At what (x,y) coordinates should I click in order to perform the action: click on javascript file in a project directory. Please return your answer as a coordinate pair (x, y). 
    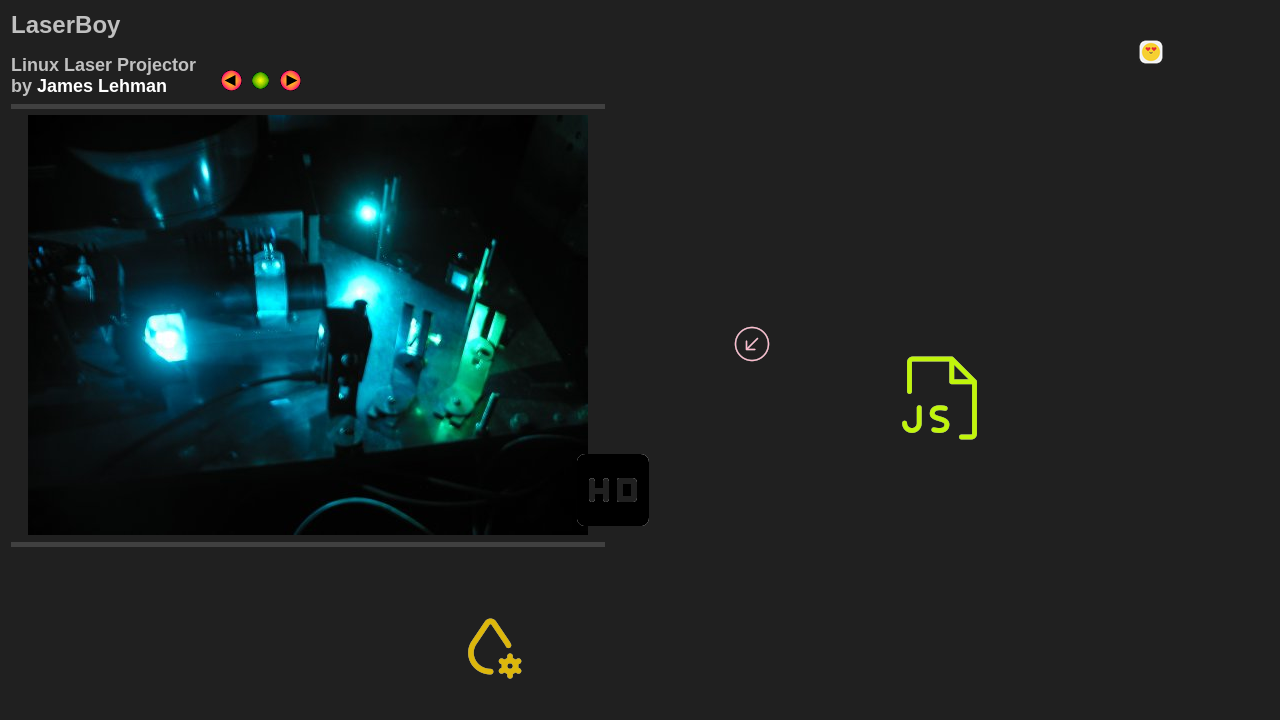
    Looking at the image, I should click on (942, 398).